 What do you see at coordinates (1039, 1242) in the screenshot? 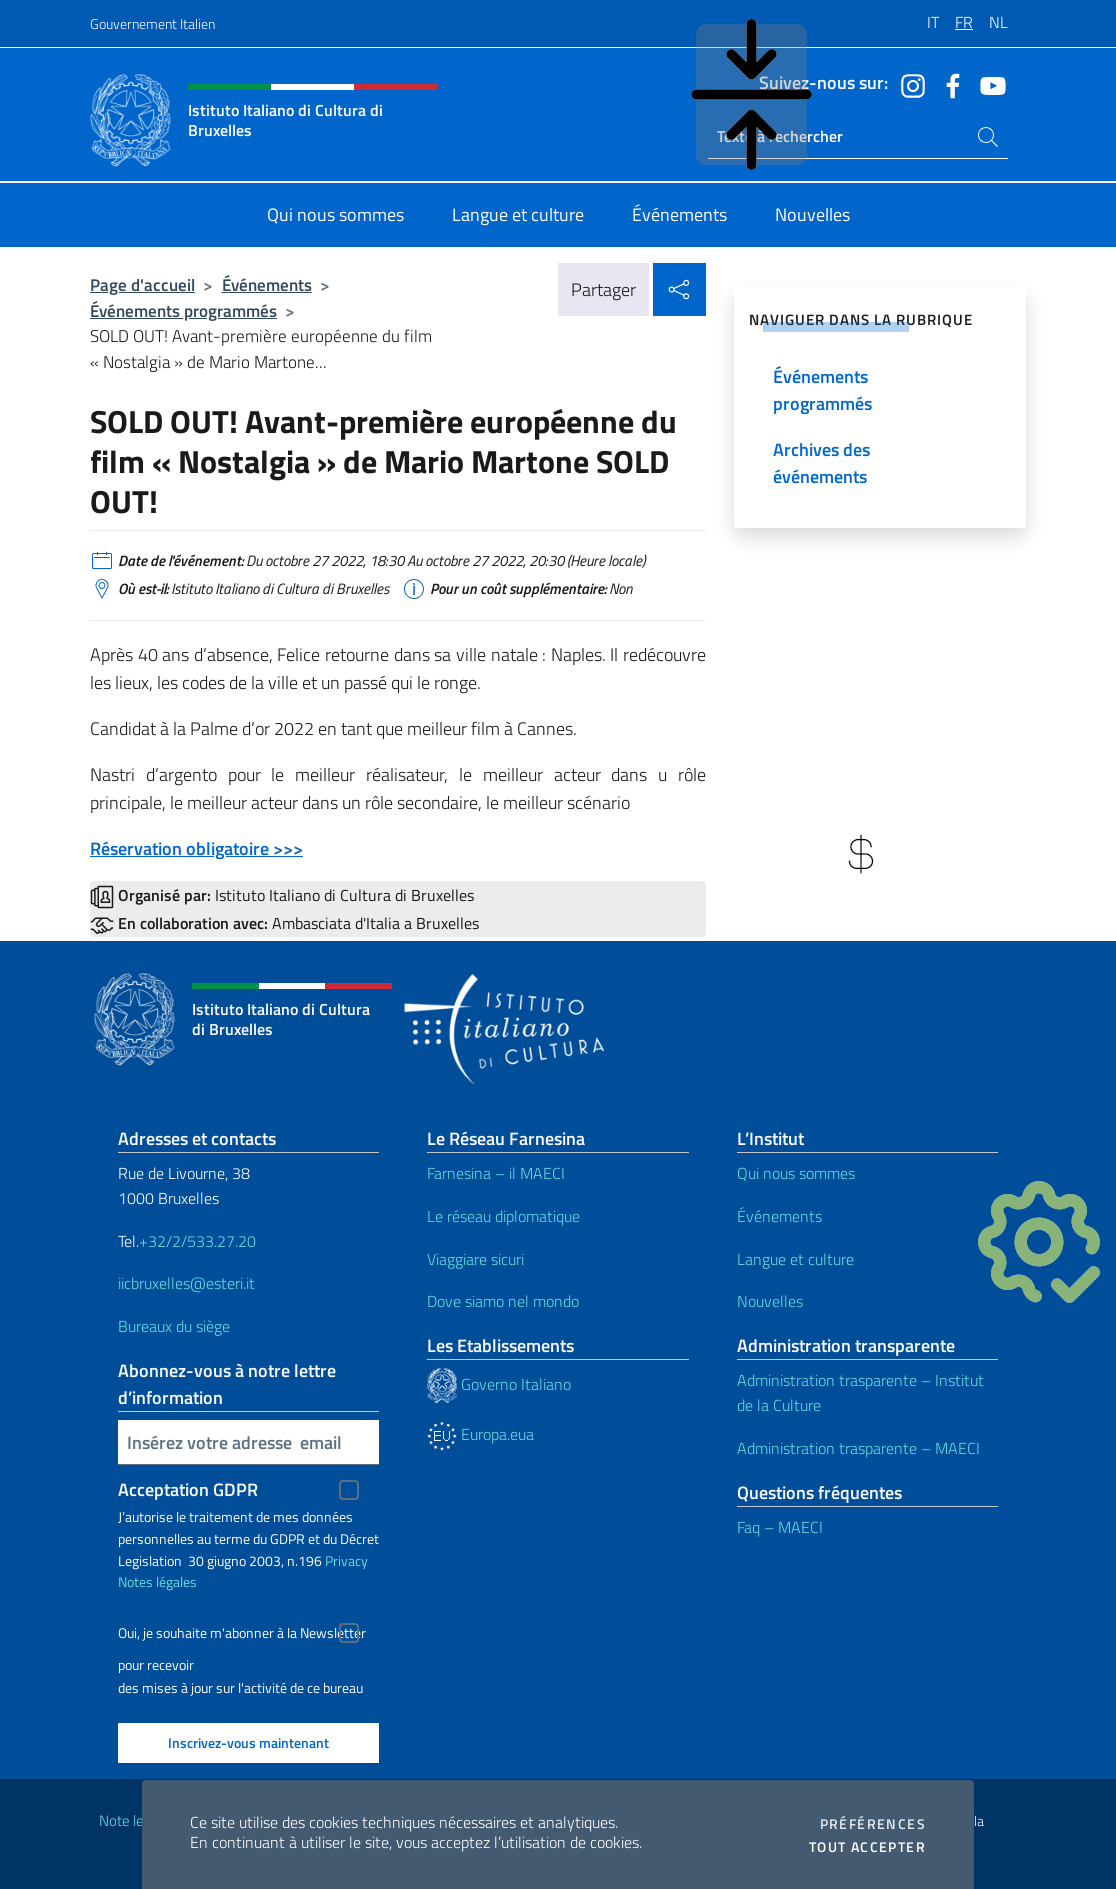
I see `settings saved successfully` at bounding box center [1039, 1242].